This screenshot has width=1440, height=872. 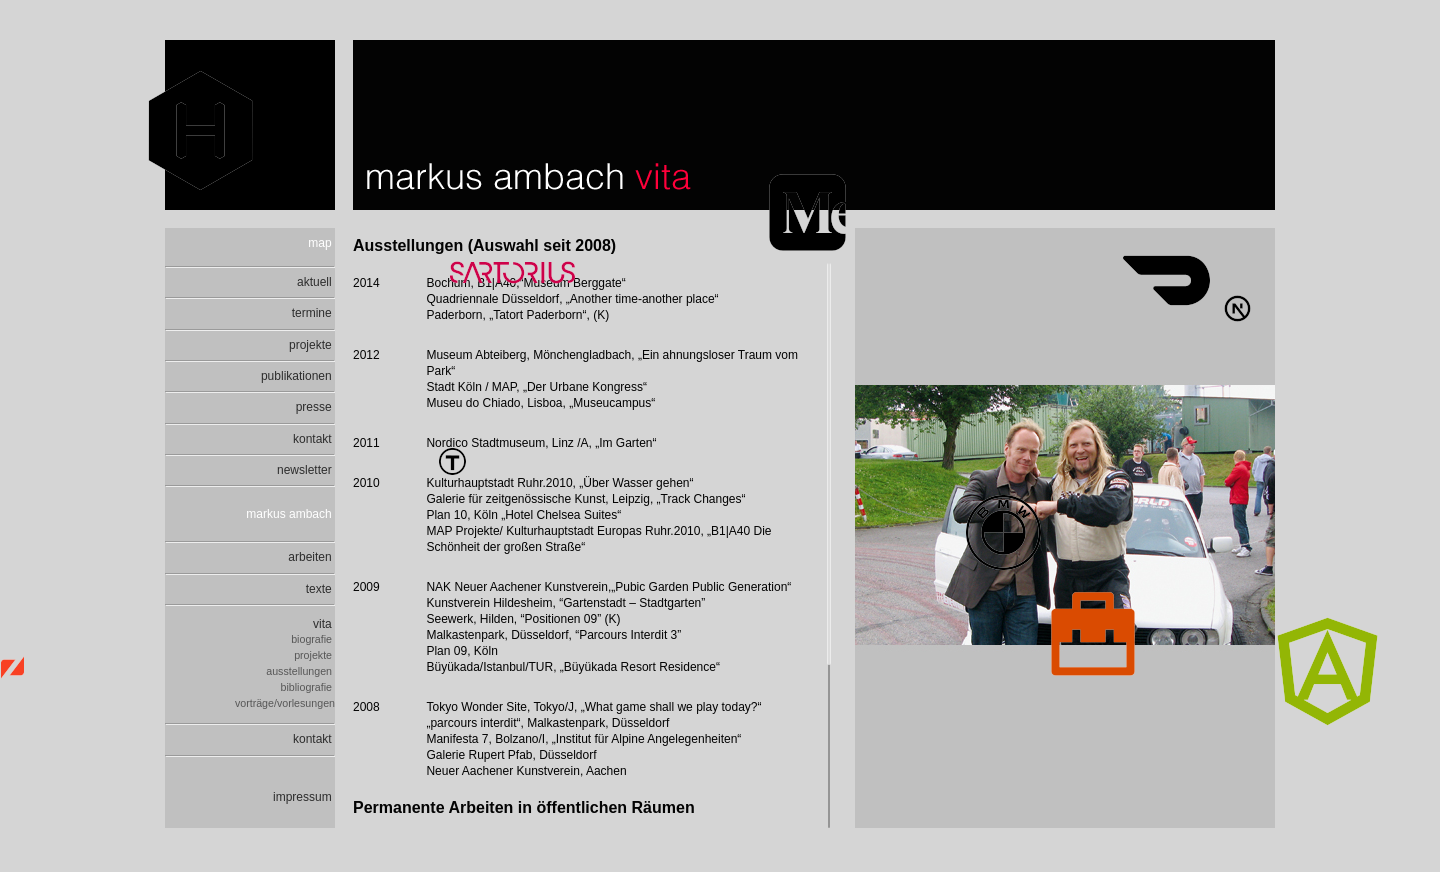 I want to click on open the DoorDash app, so click(x=1166, y=280).